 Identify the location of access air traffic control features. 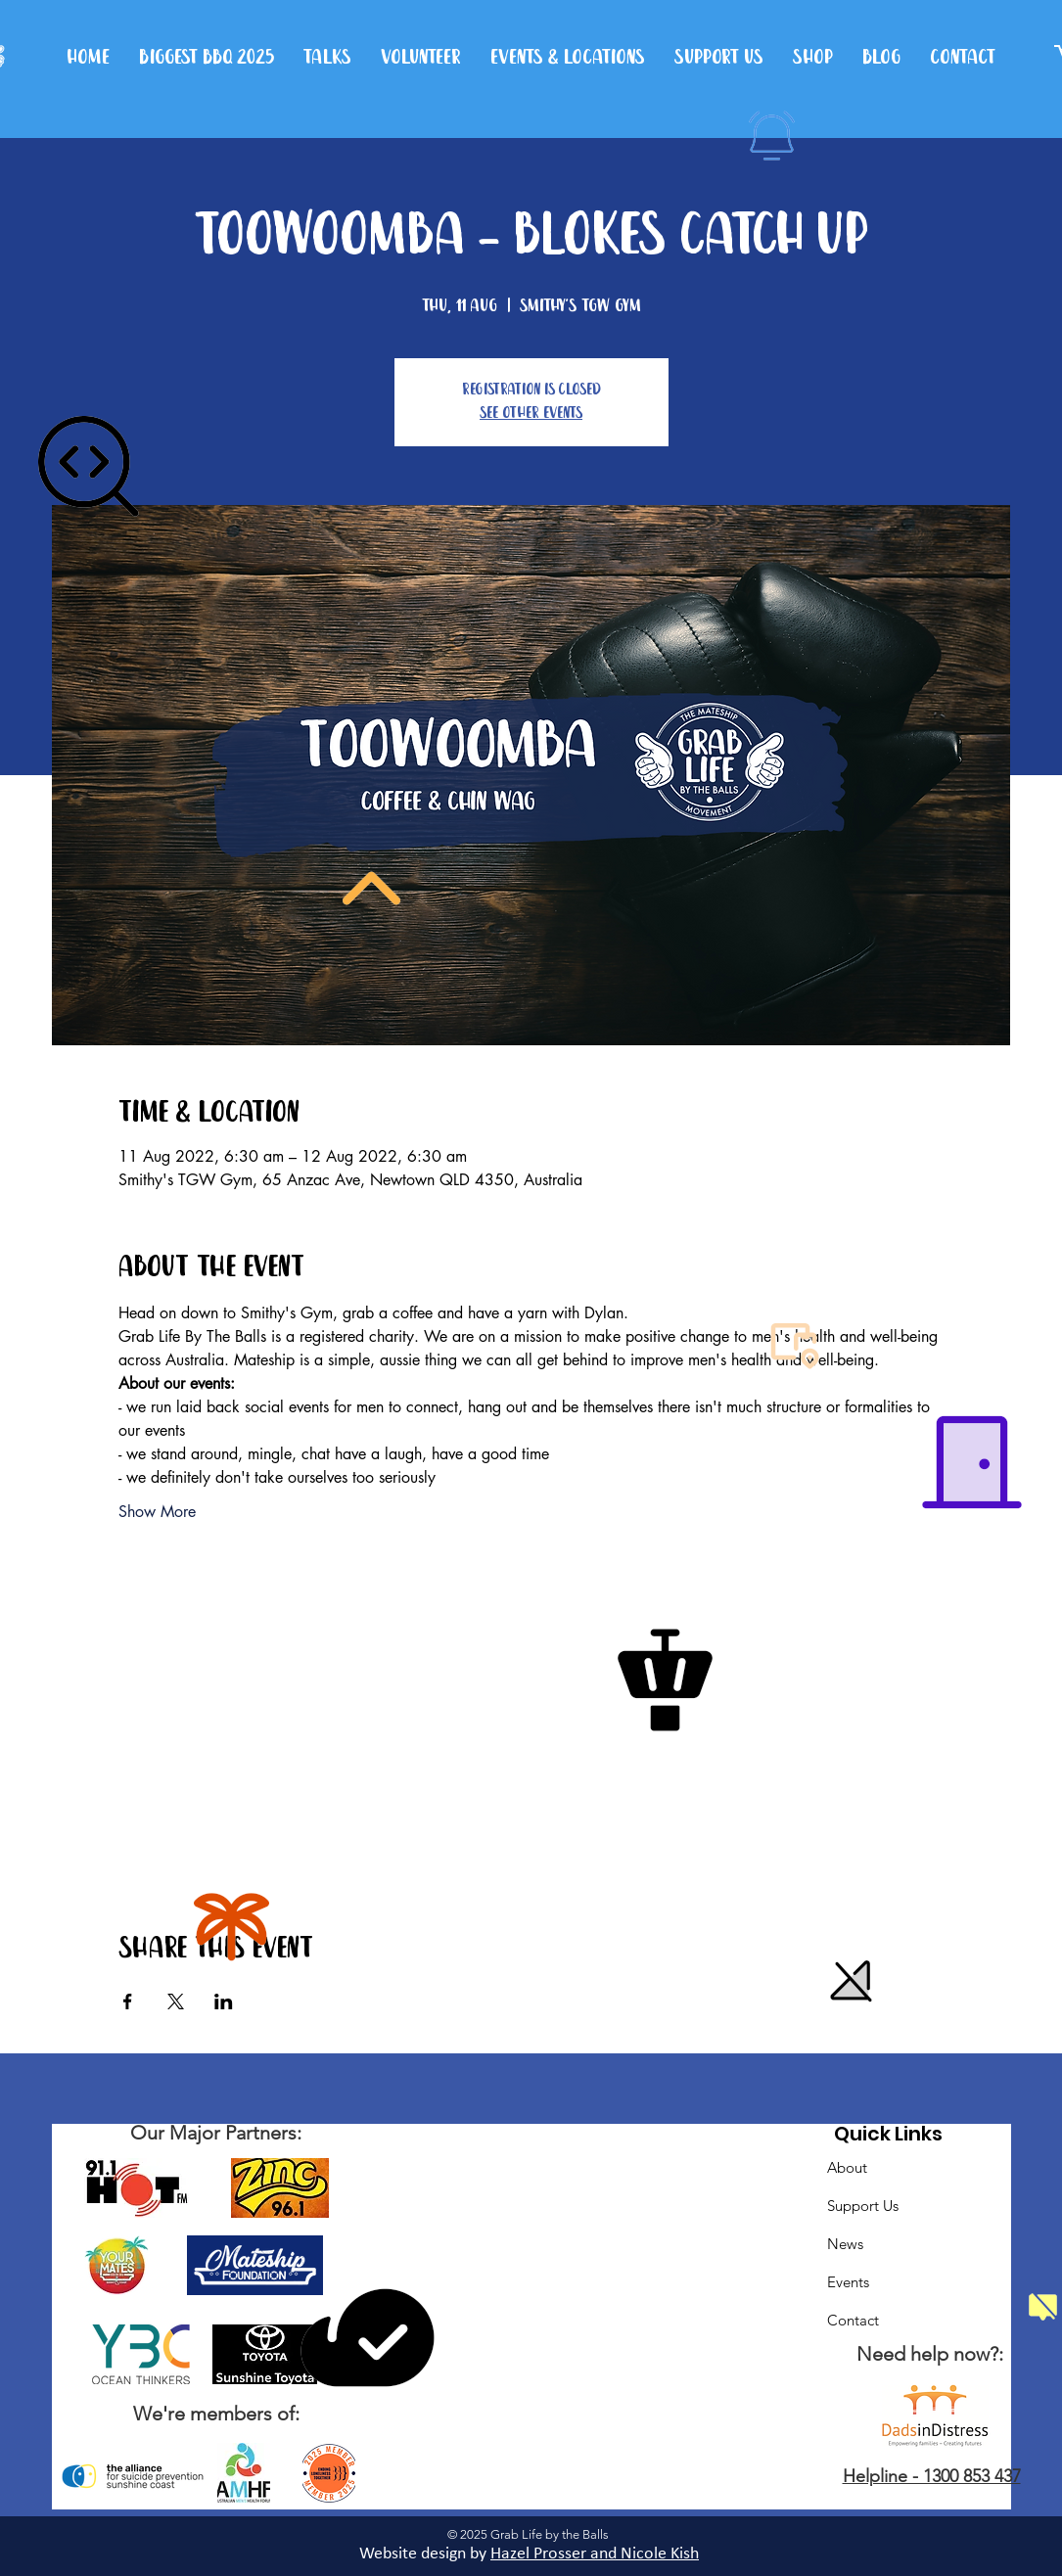
(665, 1679).